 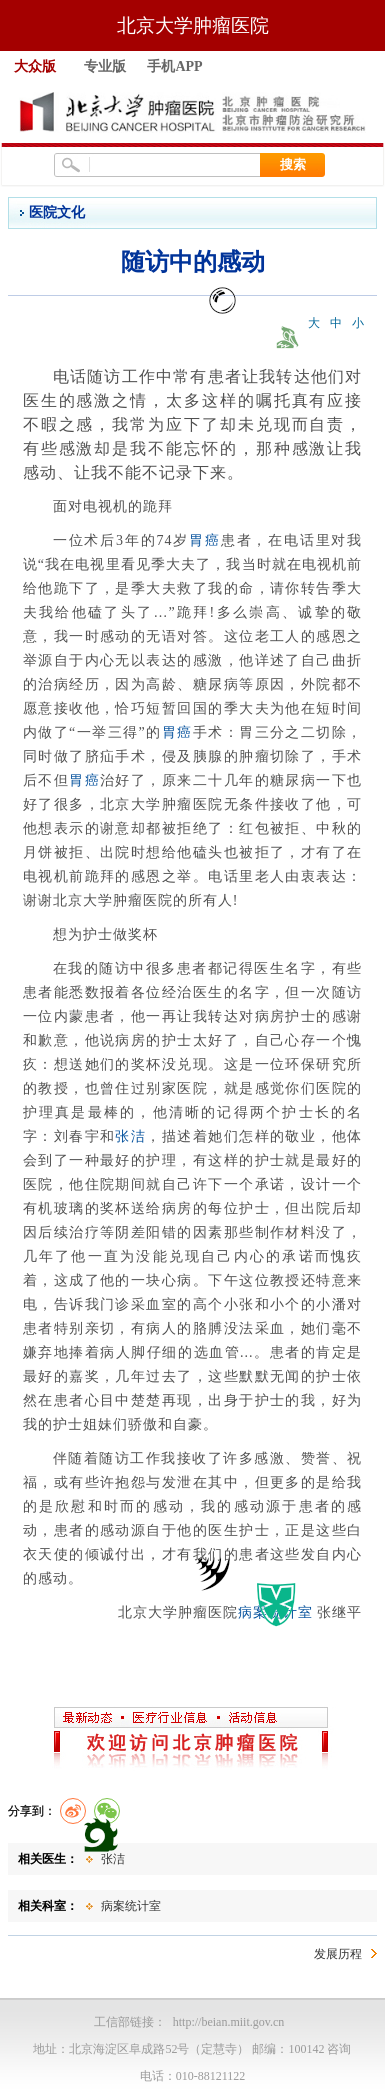 What do you see at coordinates (222, 300) in the screenshot?
I see `a collectible orb or power-up item` at bounding box center [222, 300].